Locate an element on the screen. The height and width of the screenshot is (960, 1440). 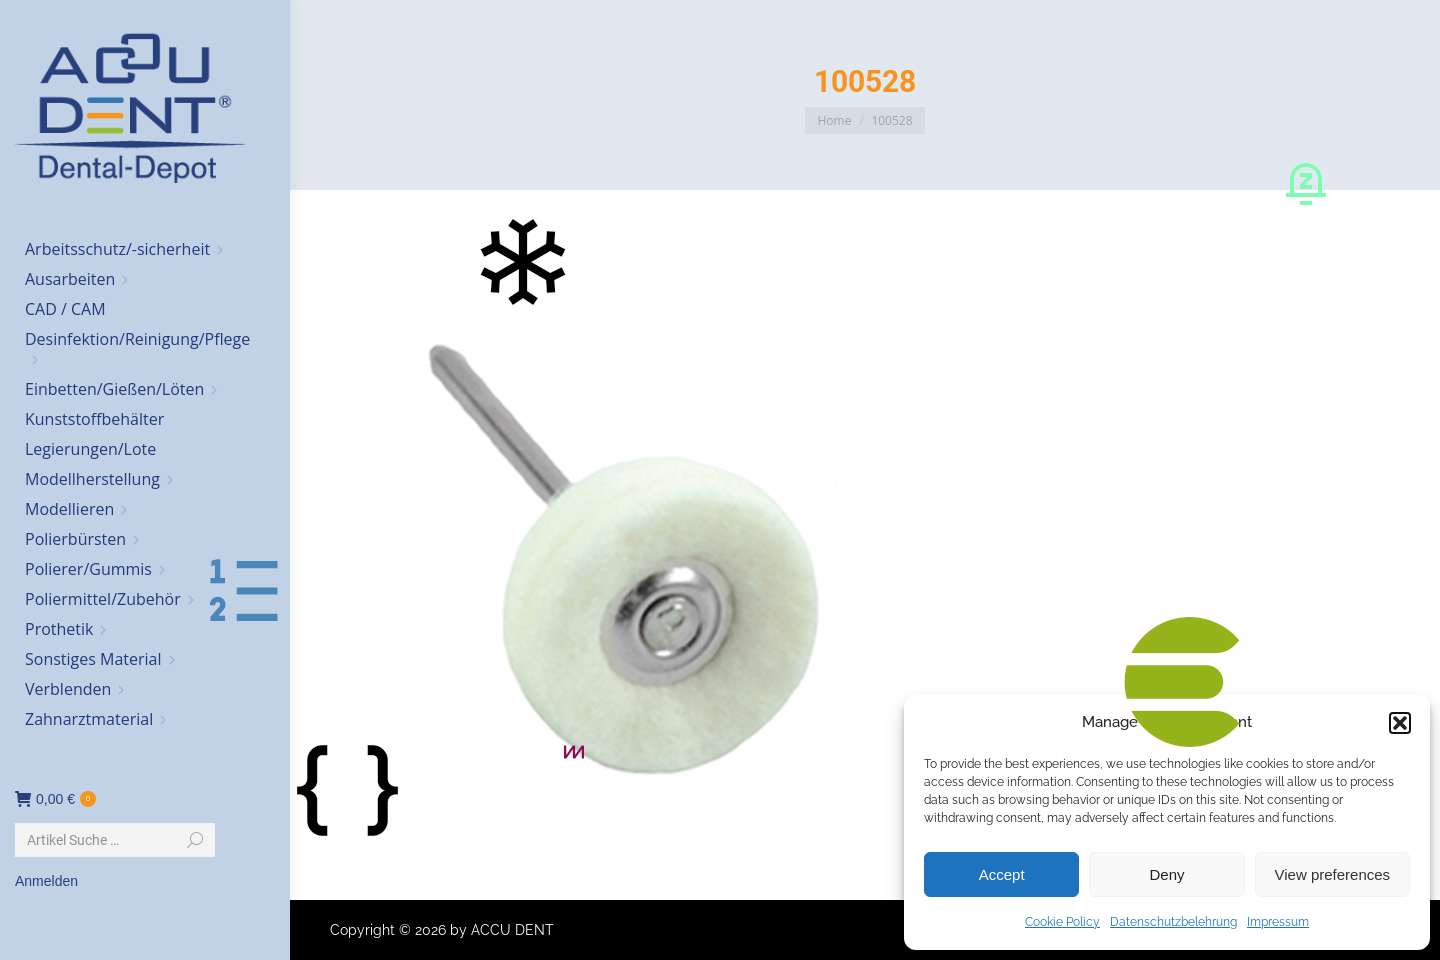
snooze notifications temporarily is located at coordinates (1306, 183).